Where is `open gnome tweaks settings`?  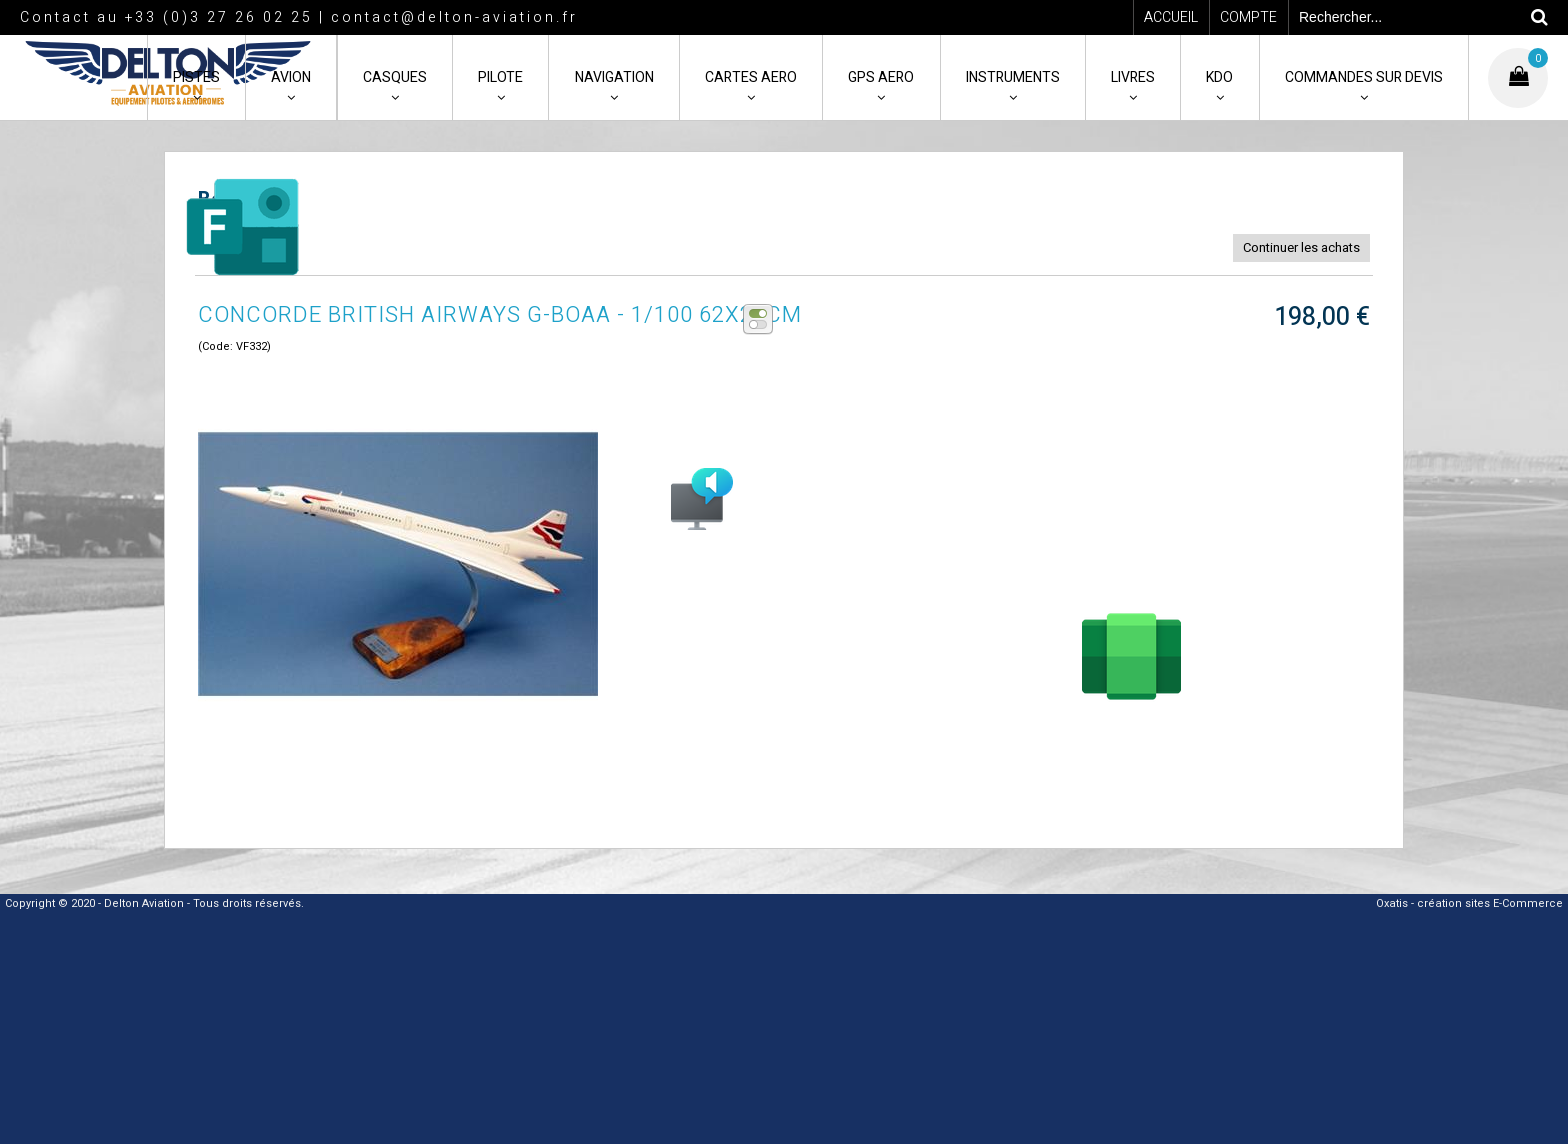 open gnome tweaks settings is located at coordinates (758, 319).